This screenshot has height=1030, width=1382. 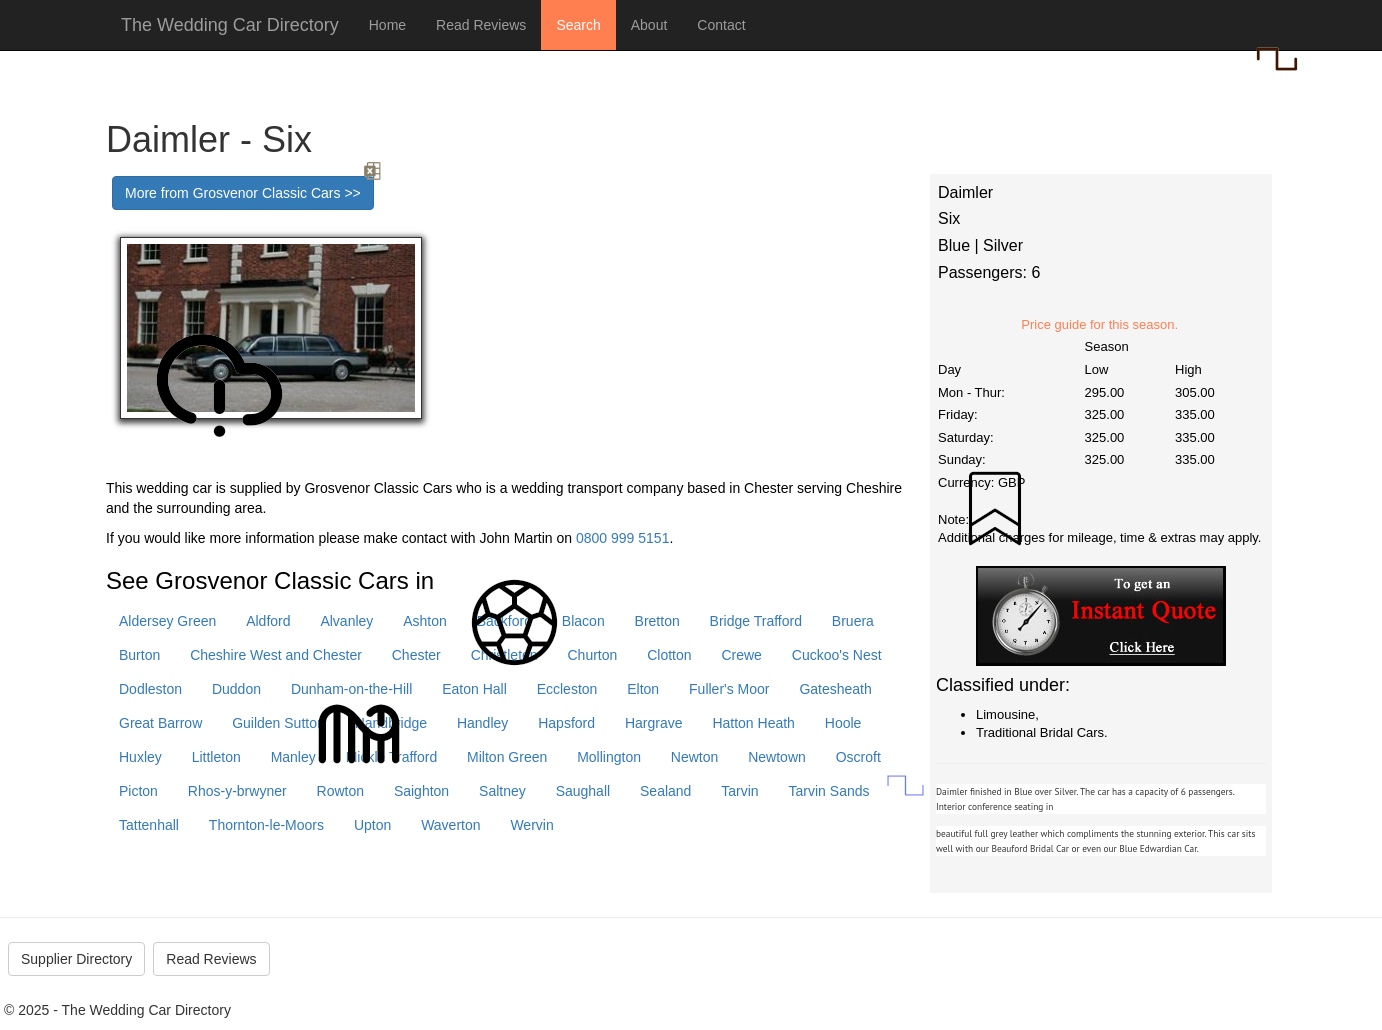 I want to click on access sports or soccer-related content, so click(x=514, y=622).